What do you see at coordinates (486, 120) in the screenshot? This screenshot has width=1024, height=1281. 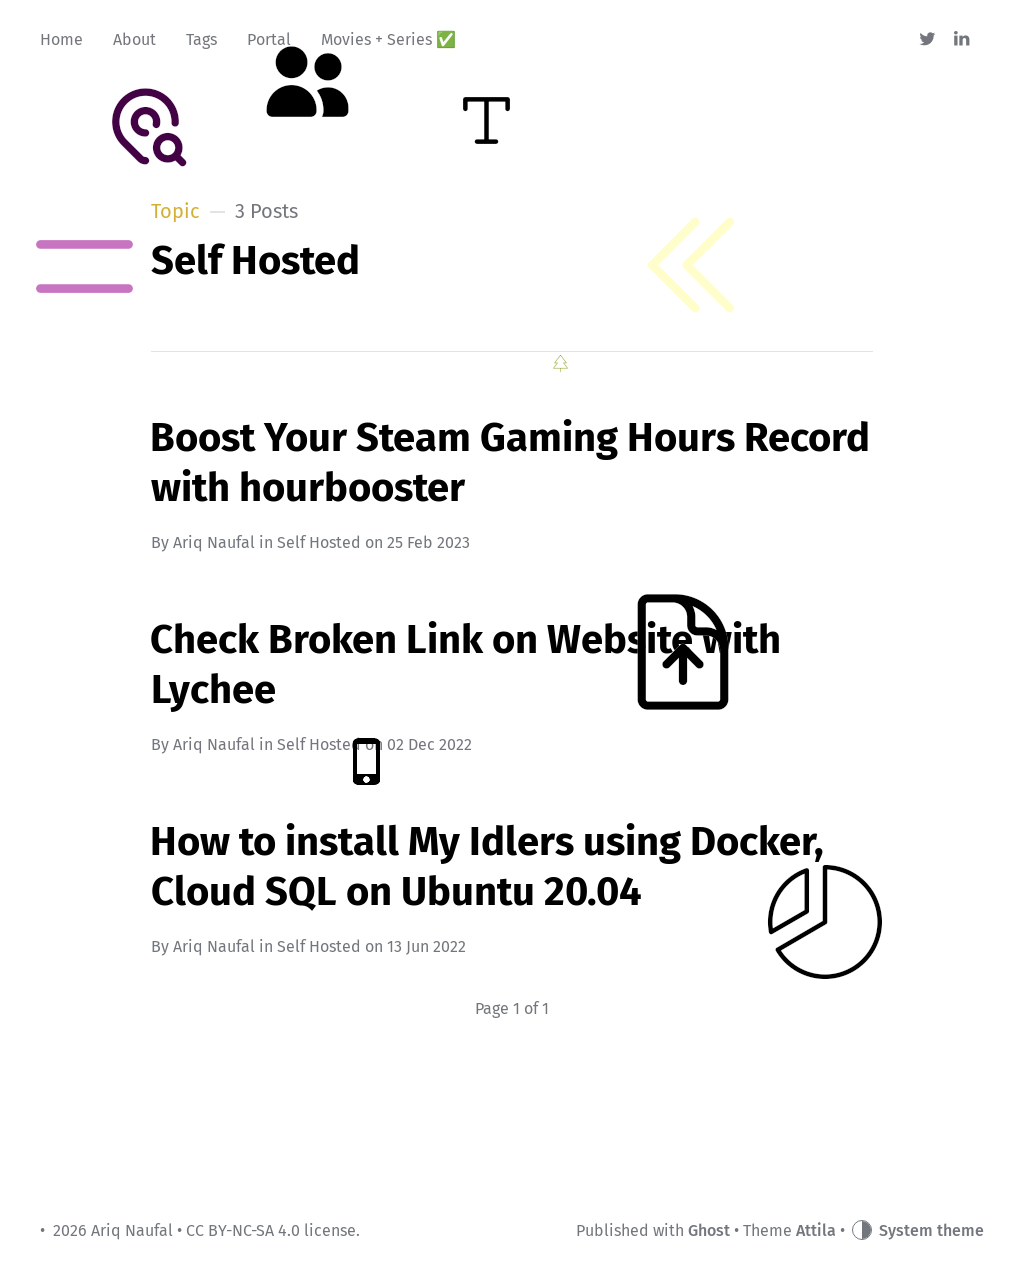 I see `format text or access text styling options` at bounding box center [486, 120].